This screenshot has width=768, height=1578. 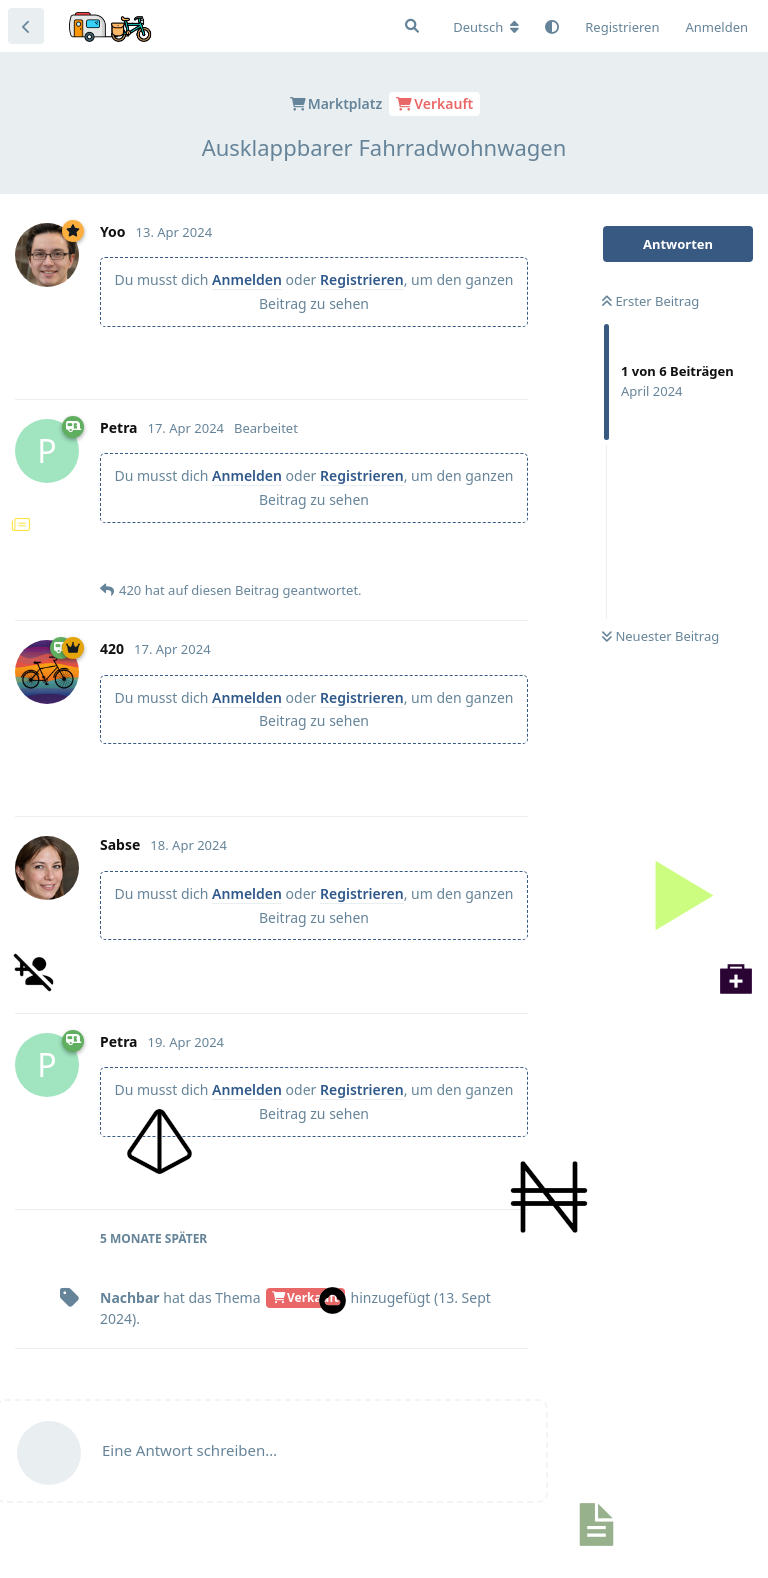 What do you see at coordinates (684, 895) in the screenshot?
I see `start playing media` at bounding box center [684, 895].